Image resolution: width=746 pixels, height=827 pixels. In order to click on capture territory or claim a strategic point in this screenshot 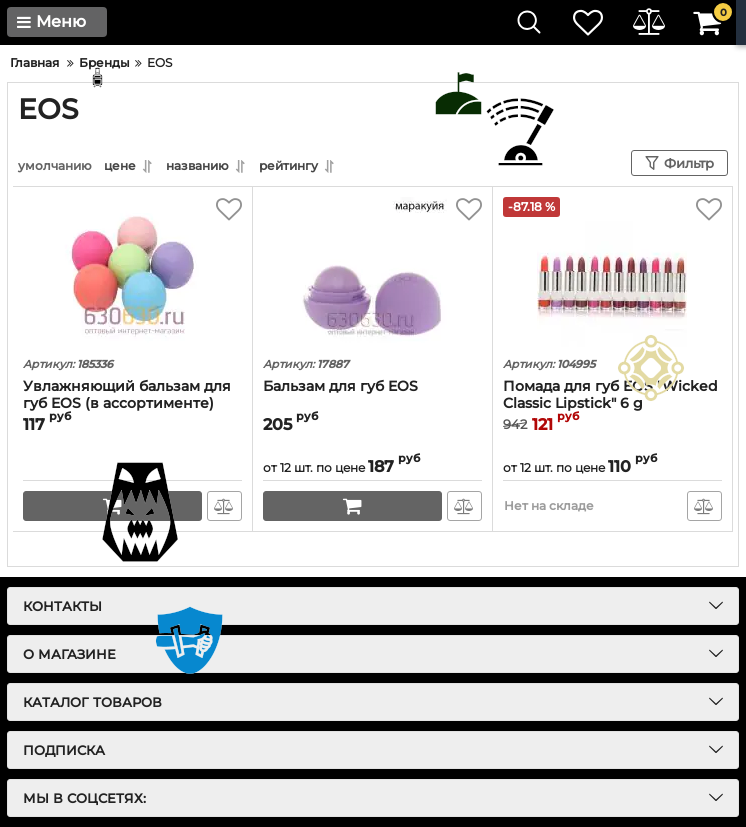, I will do `click(458, 91)`.